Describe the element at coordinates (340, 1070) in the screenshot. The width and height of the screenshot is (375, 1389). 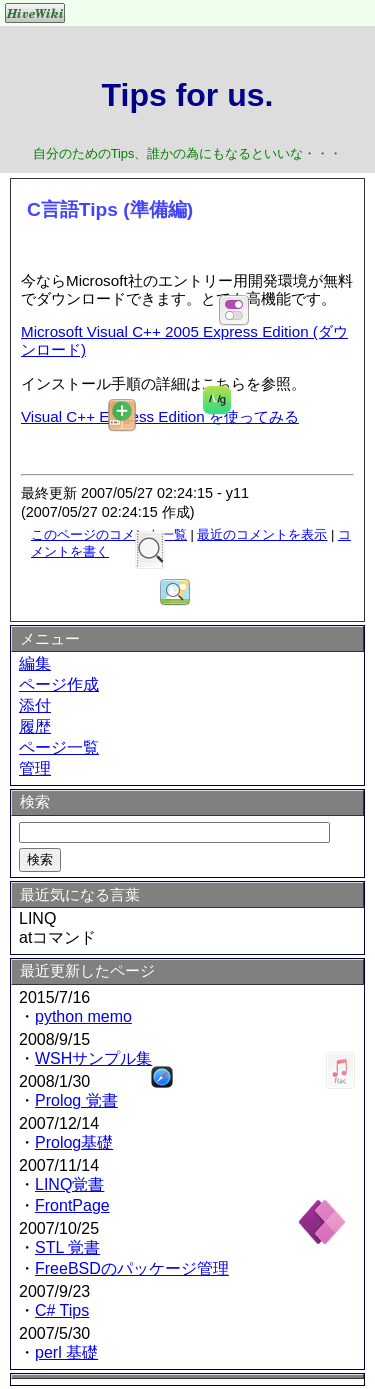
I see `a flac audio file` at that location.